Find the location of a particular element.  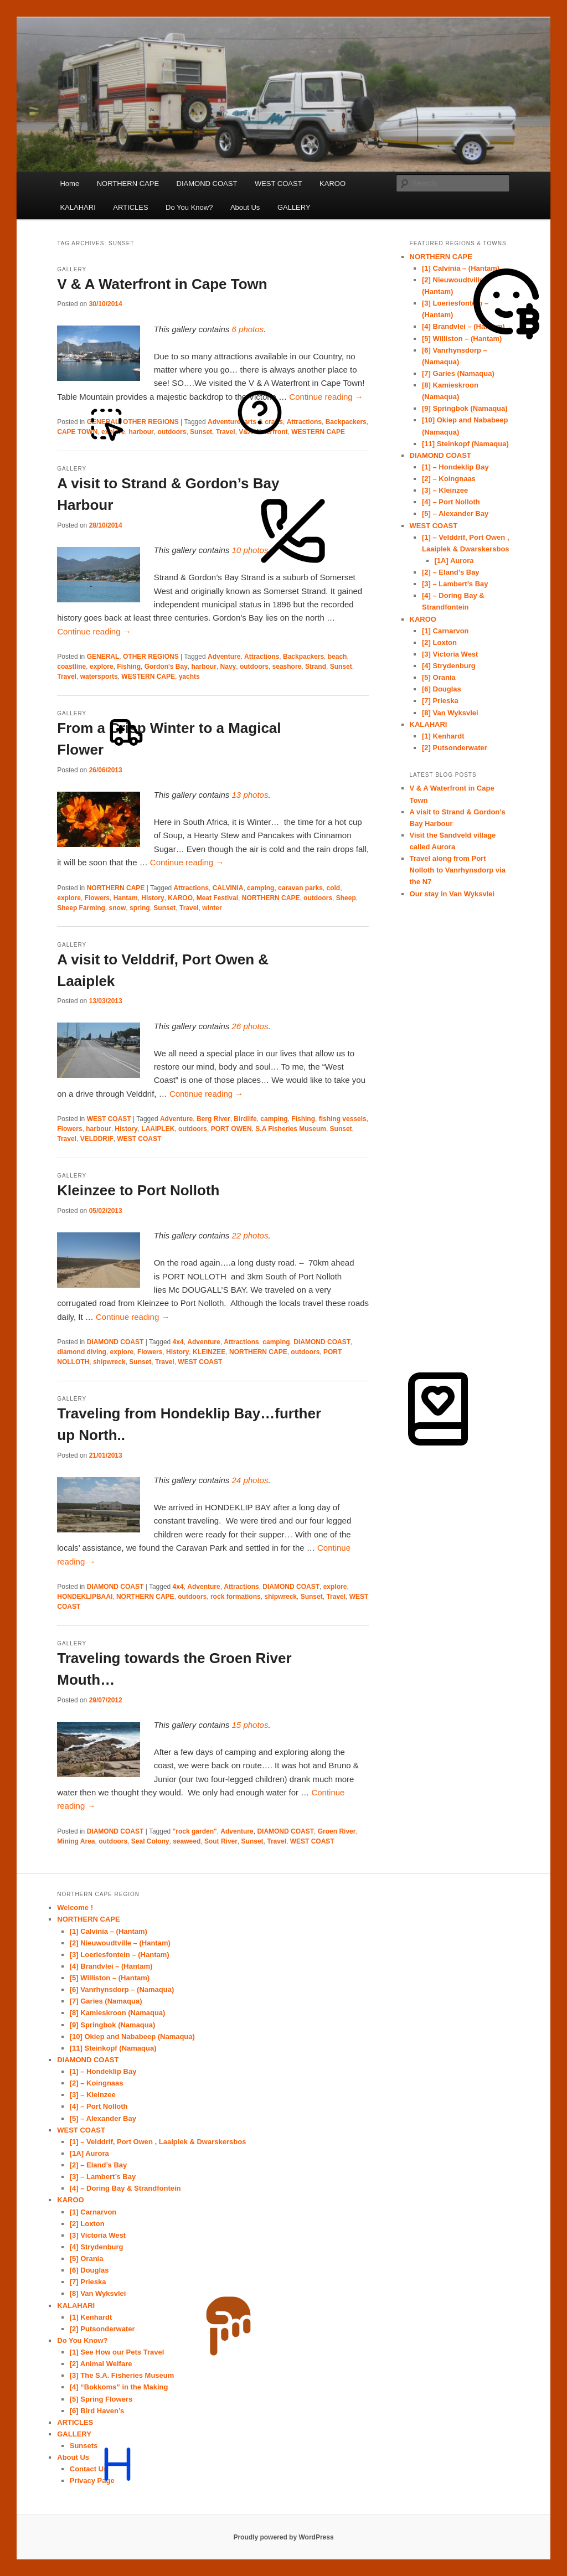

view bitcoin wallet mood or status is located at coordinates (506, 301).